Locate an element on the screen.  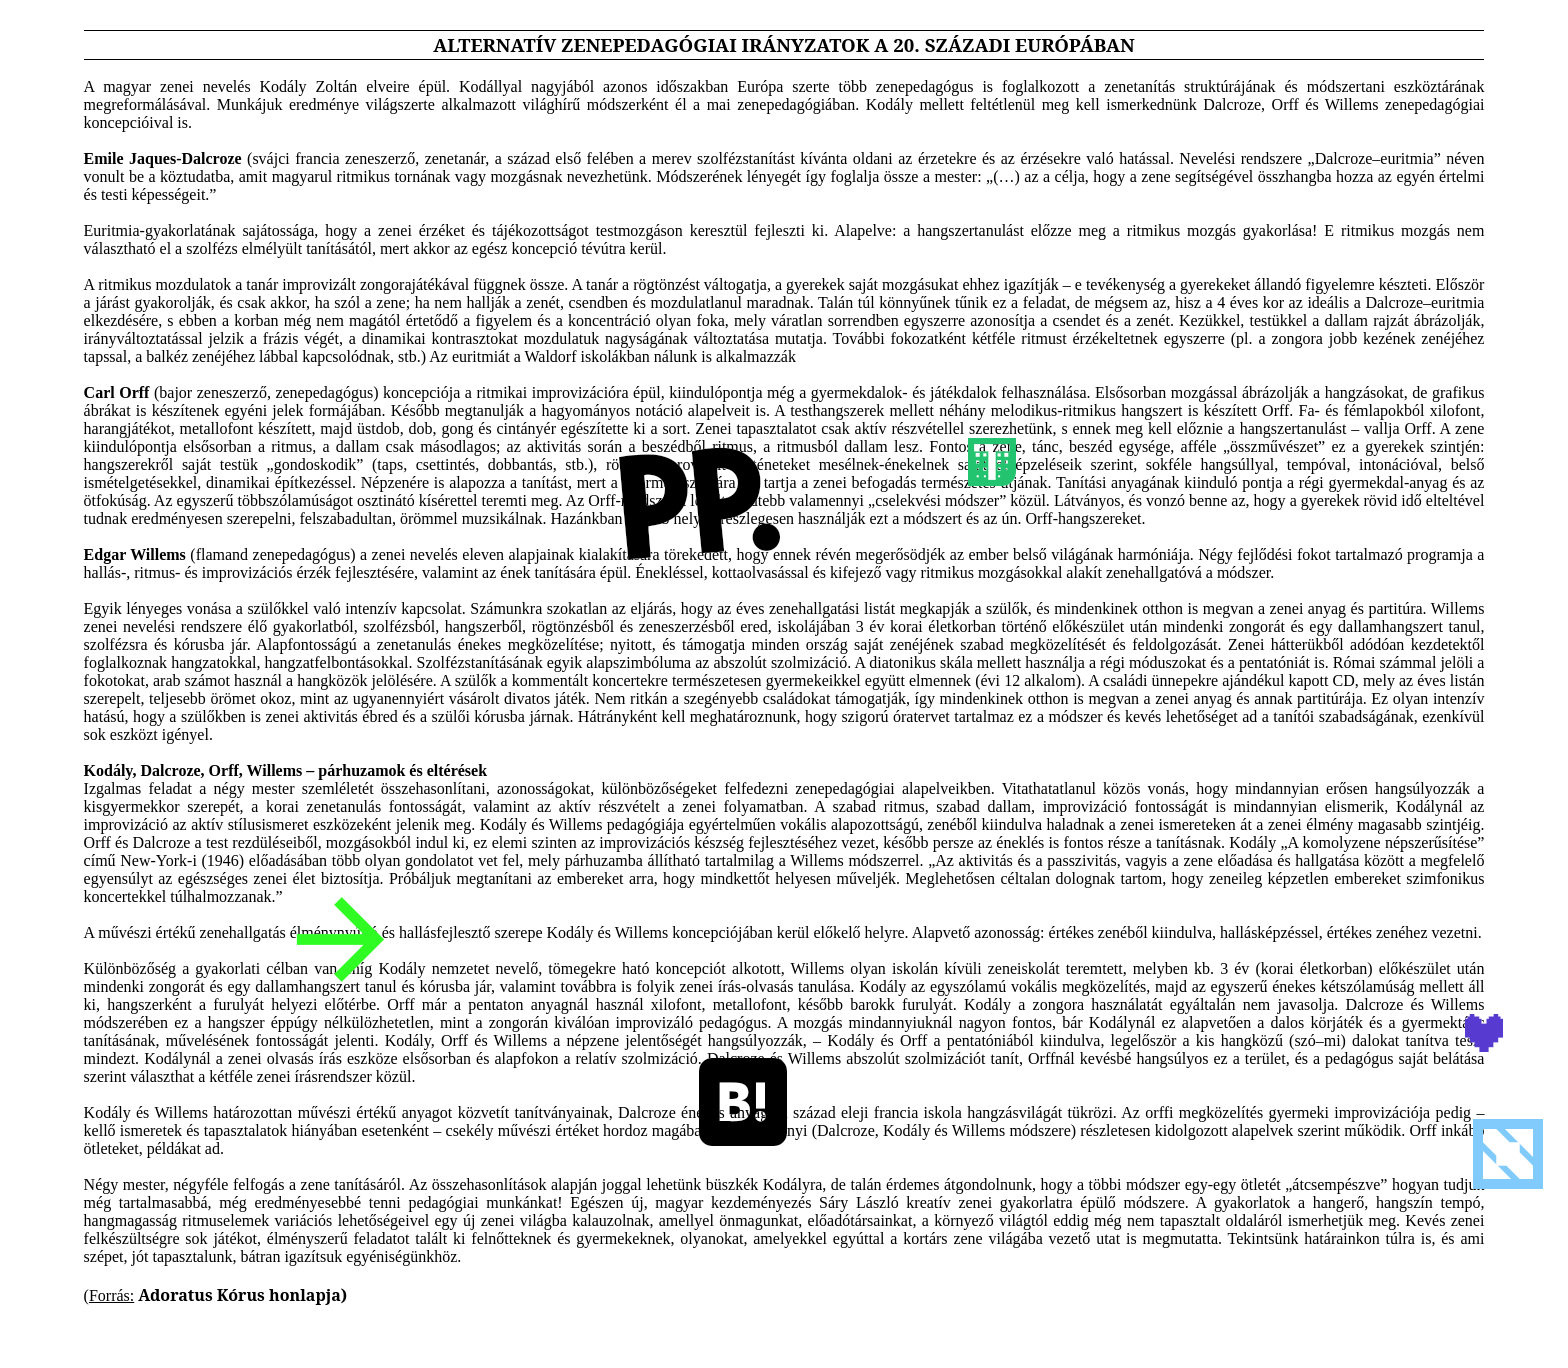
launch undertale game is located at coordinates (1484, 1033).